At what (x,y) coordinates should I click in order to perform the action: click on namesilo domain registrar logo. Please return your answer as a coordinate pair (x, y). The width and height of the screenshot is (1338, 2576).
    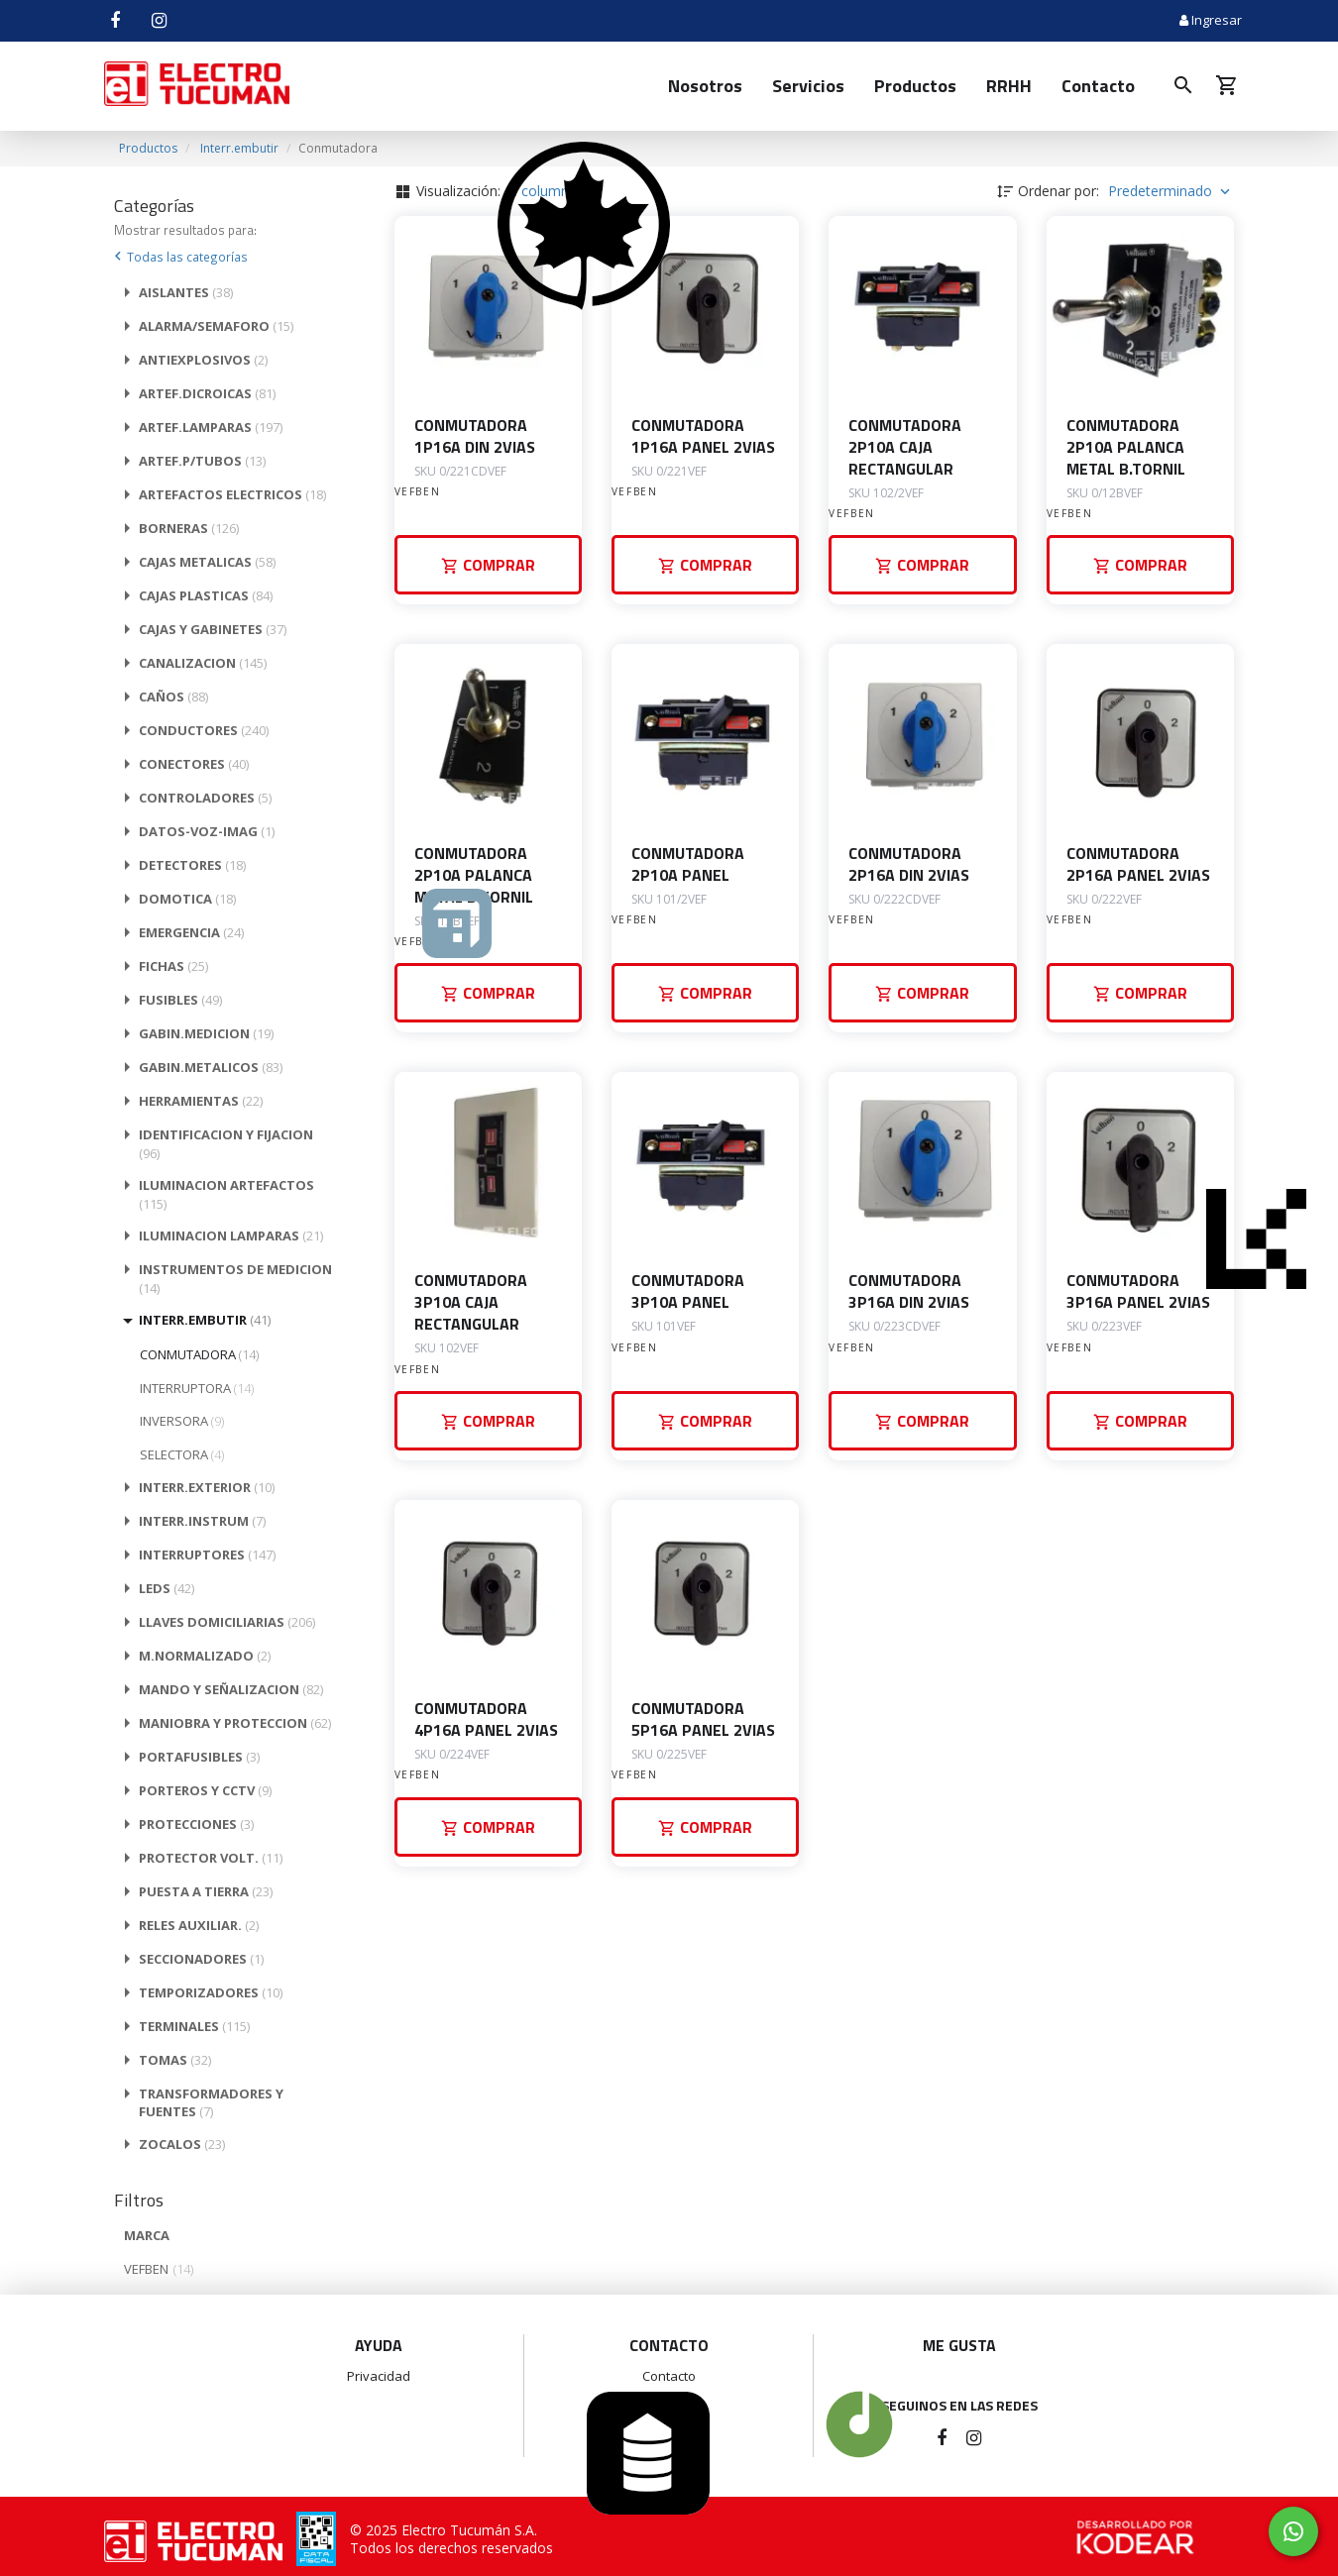
    Looking at the image, I should click on (648, 2453).